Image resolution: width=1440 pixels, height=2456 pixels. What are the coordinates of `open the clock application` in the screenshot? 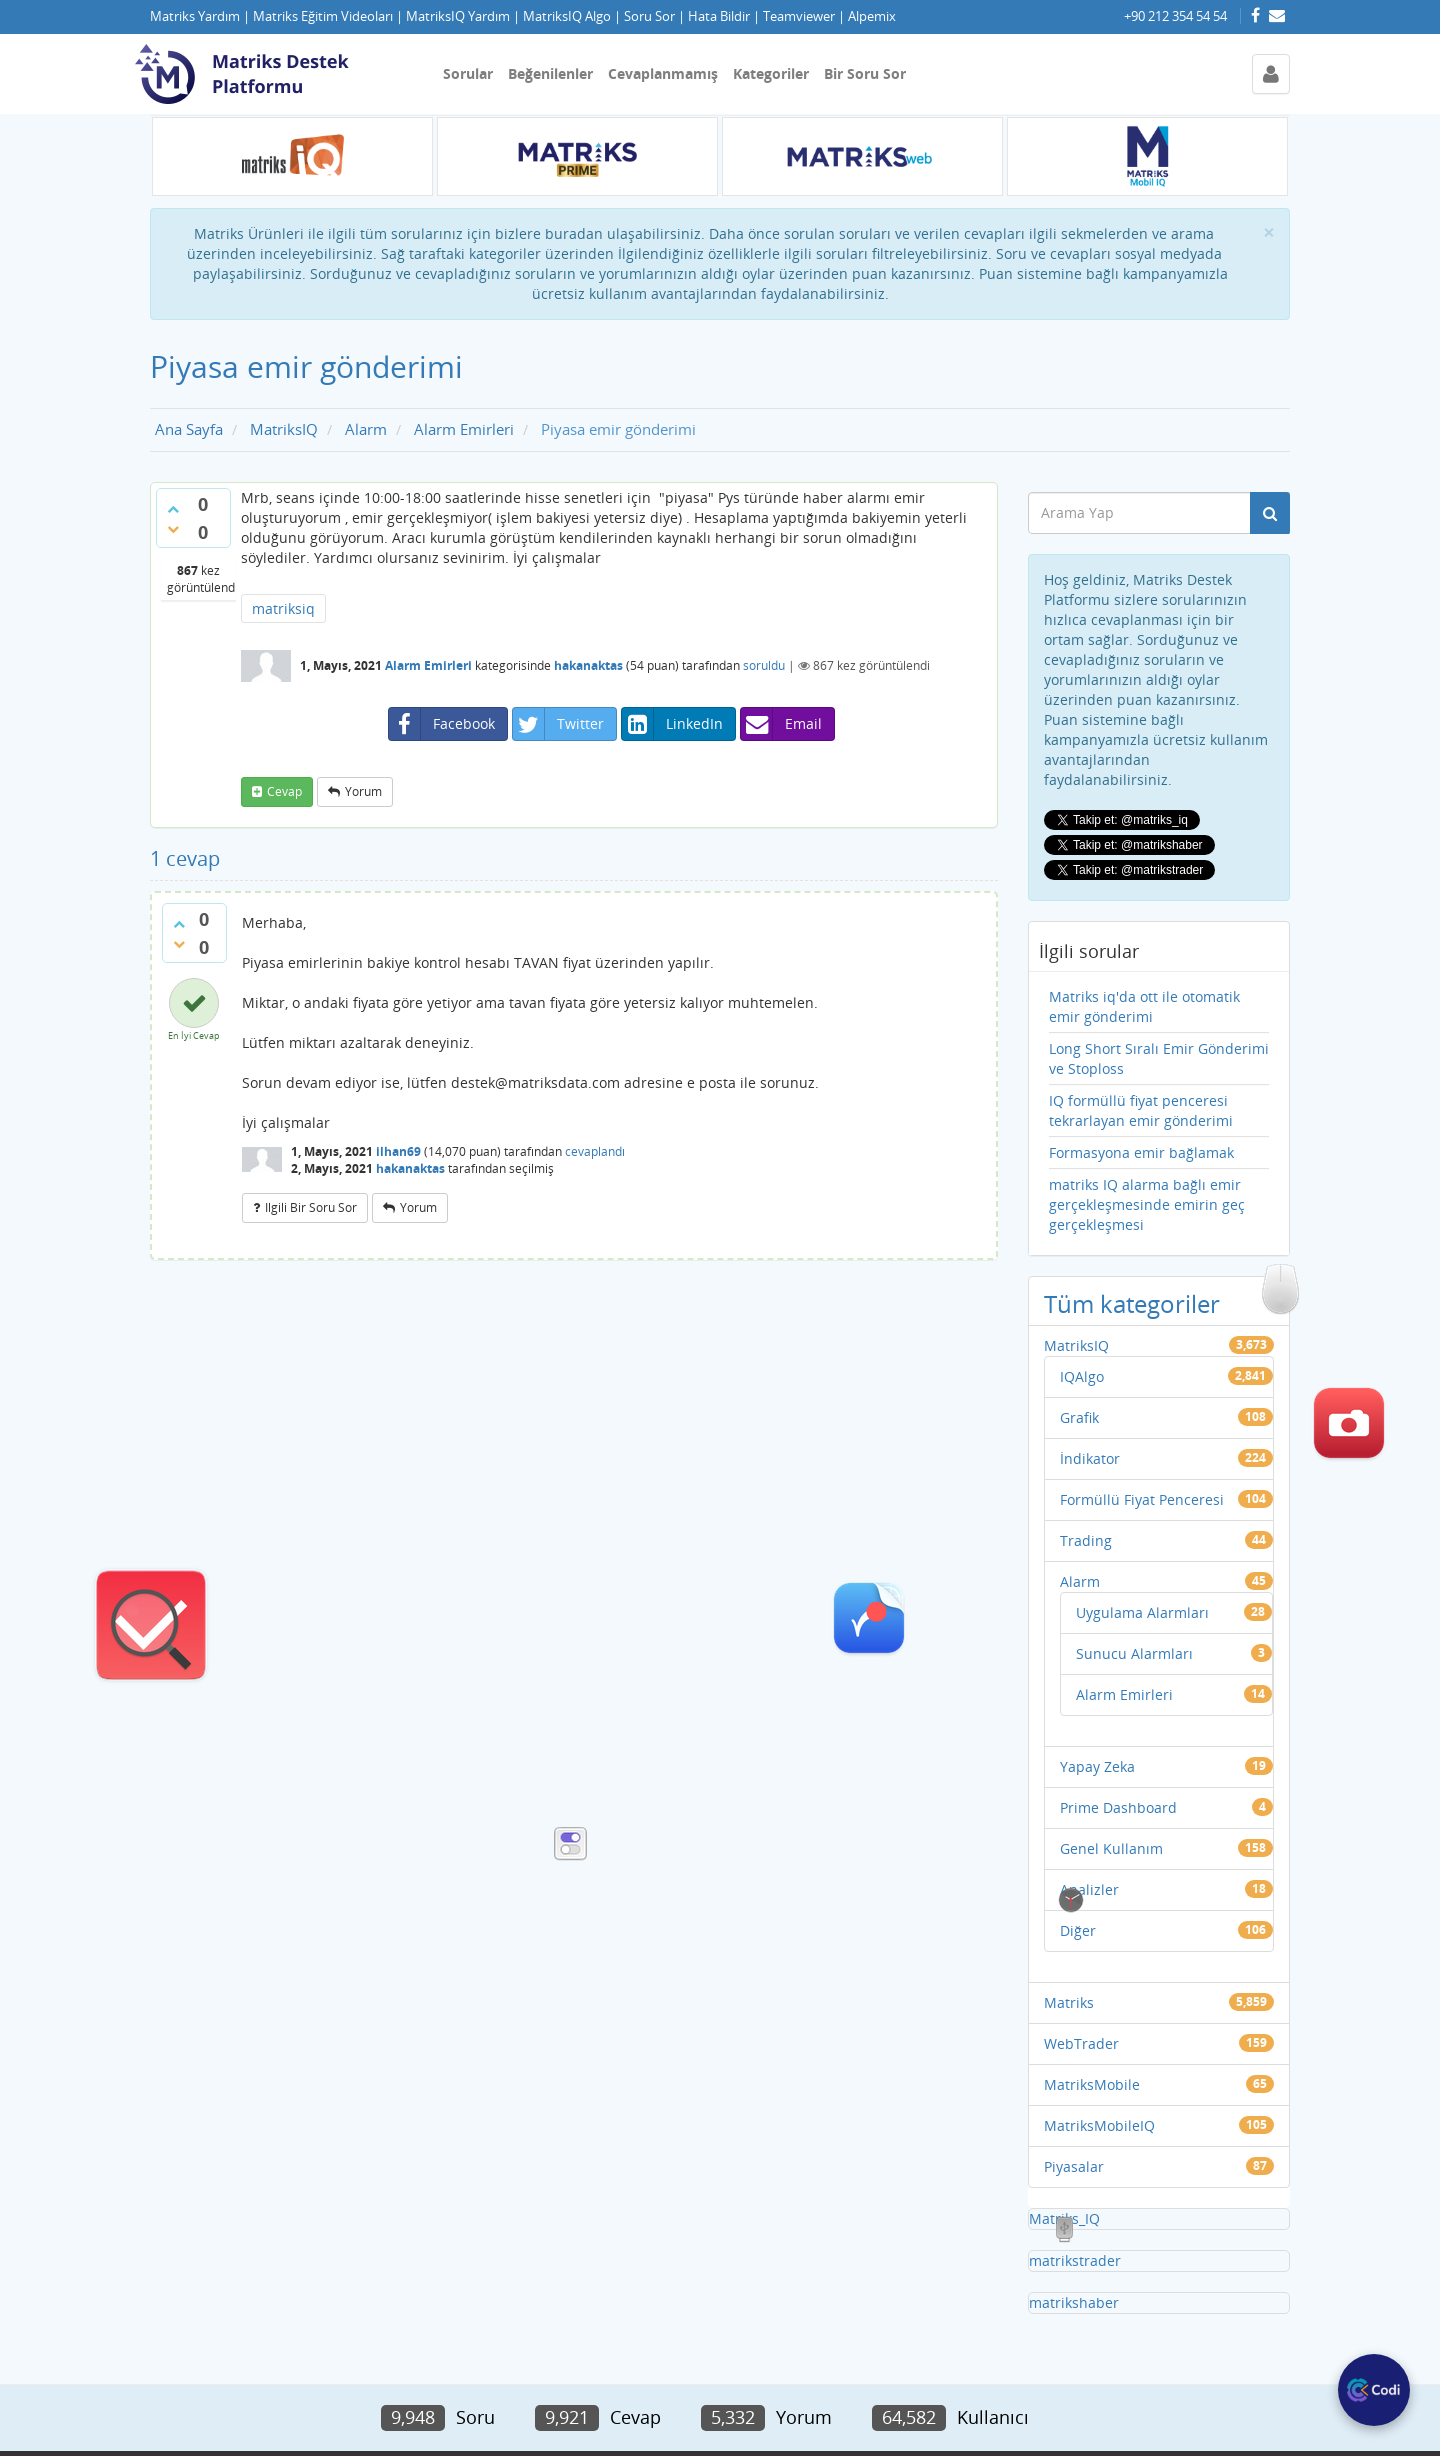 It's located at (1071, 1900).